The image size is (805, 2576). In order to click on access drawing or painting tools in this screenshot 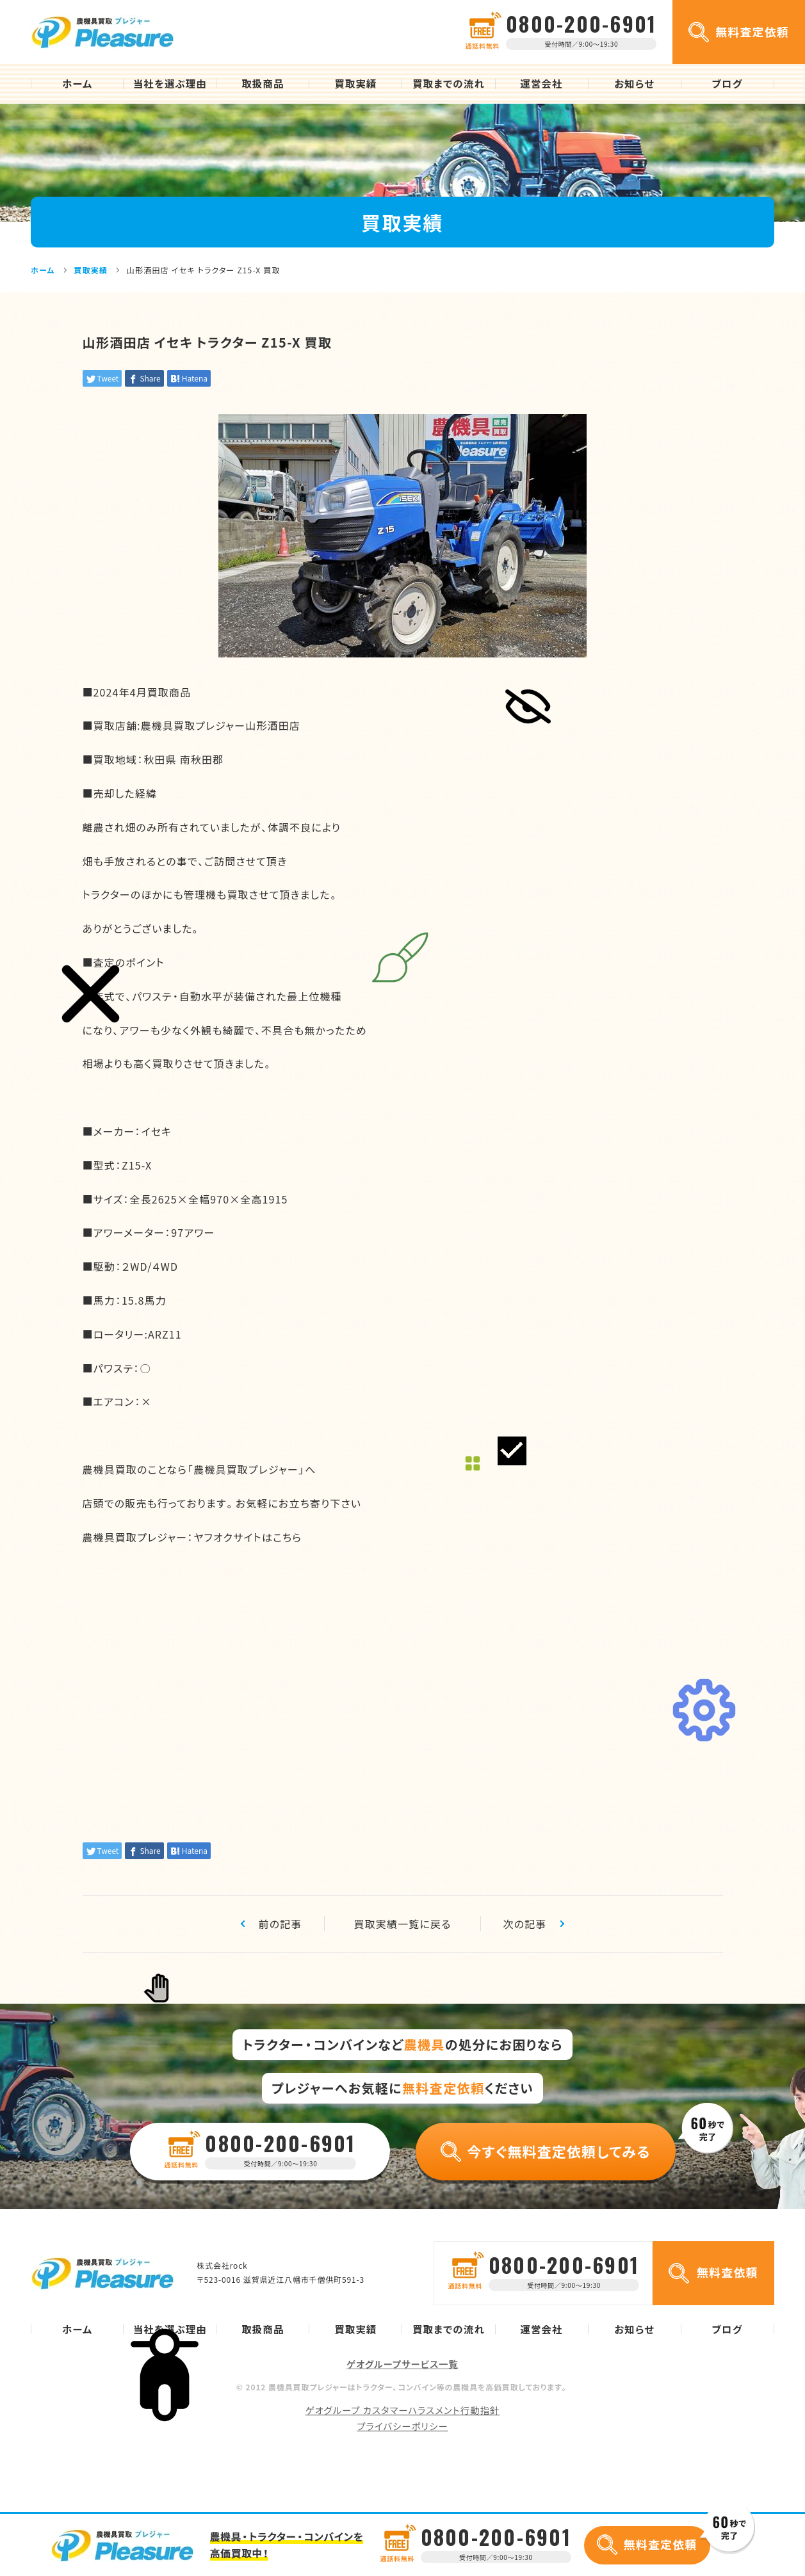, I will do `click(402, 958)`.